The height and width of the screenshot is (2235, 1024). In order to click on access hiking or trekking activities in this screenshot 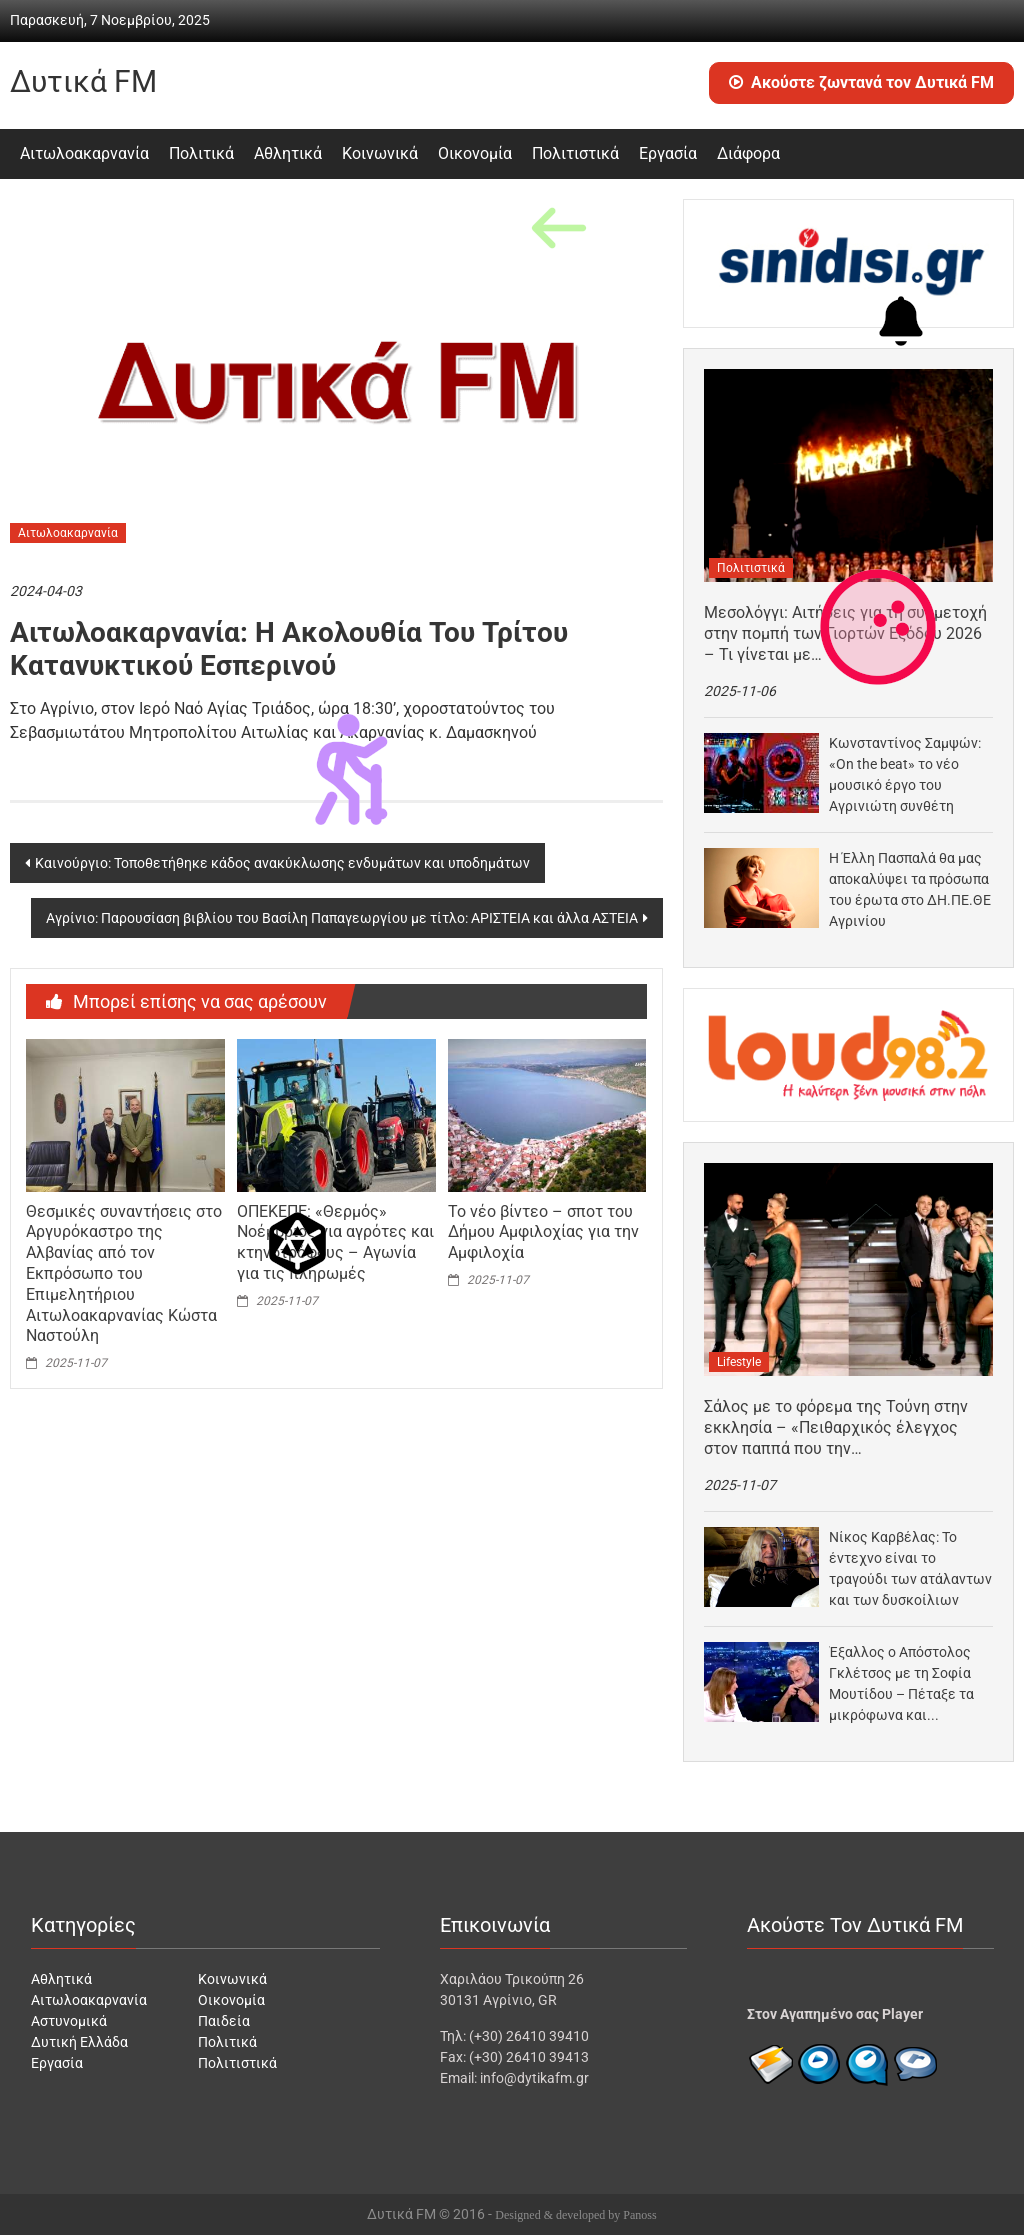, I will do `click(348, 769)`.